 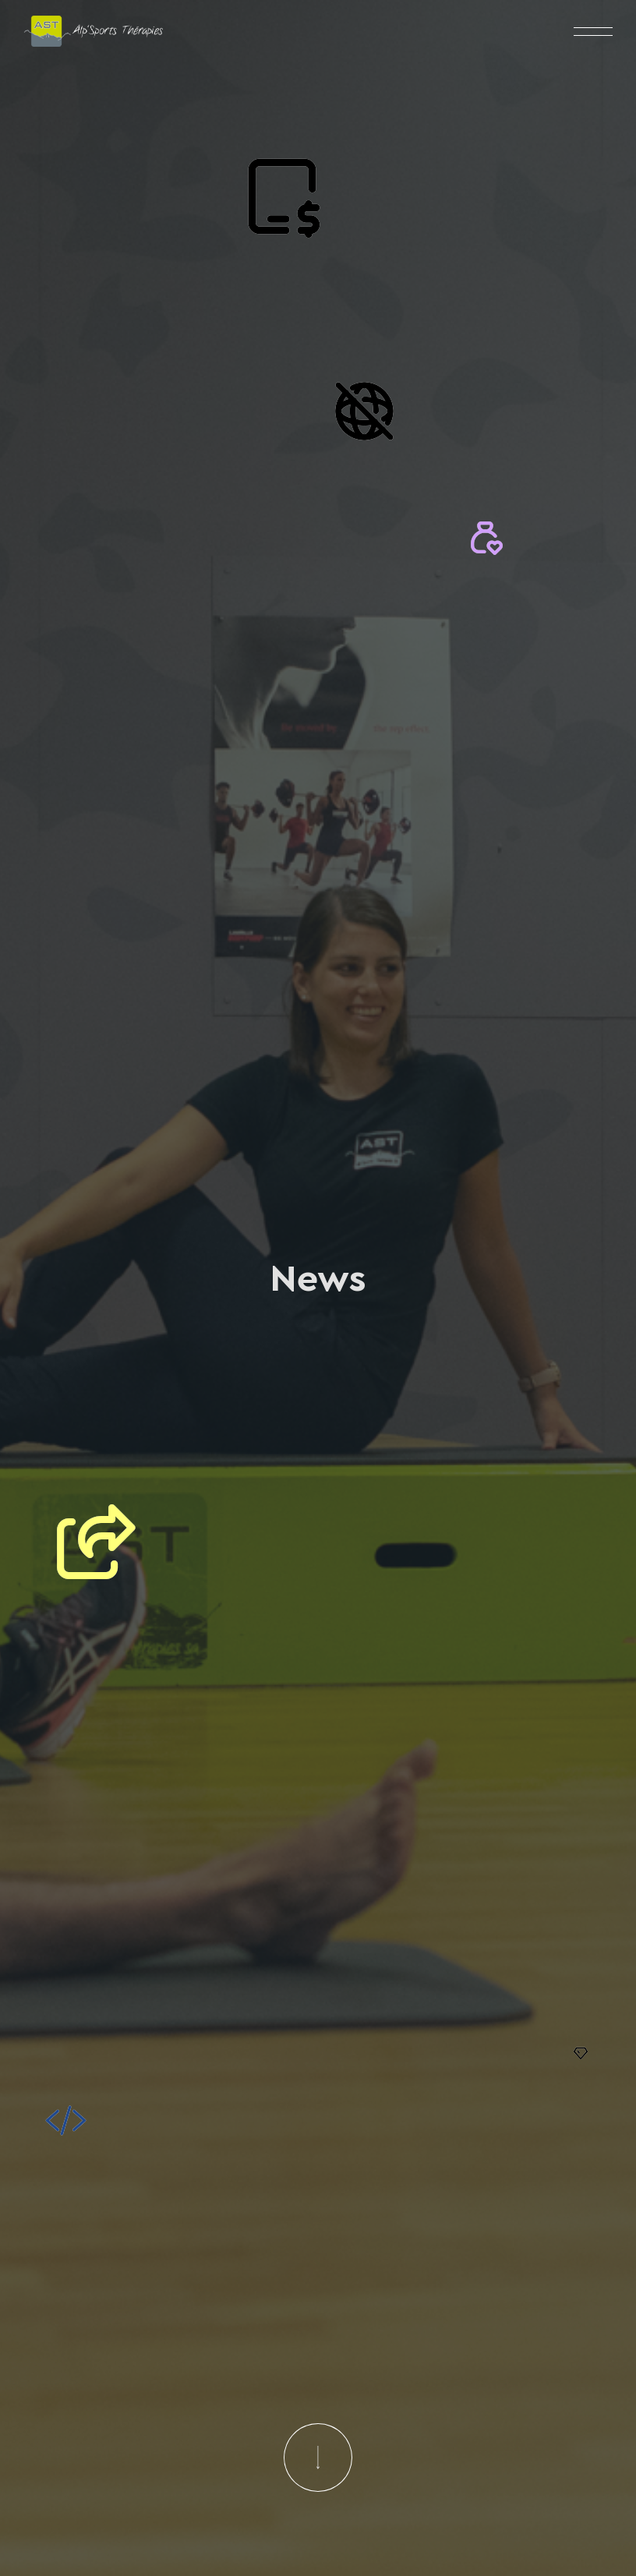 I want to click on 360° view unavailable or disabled, so click(x=364, y=411).